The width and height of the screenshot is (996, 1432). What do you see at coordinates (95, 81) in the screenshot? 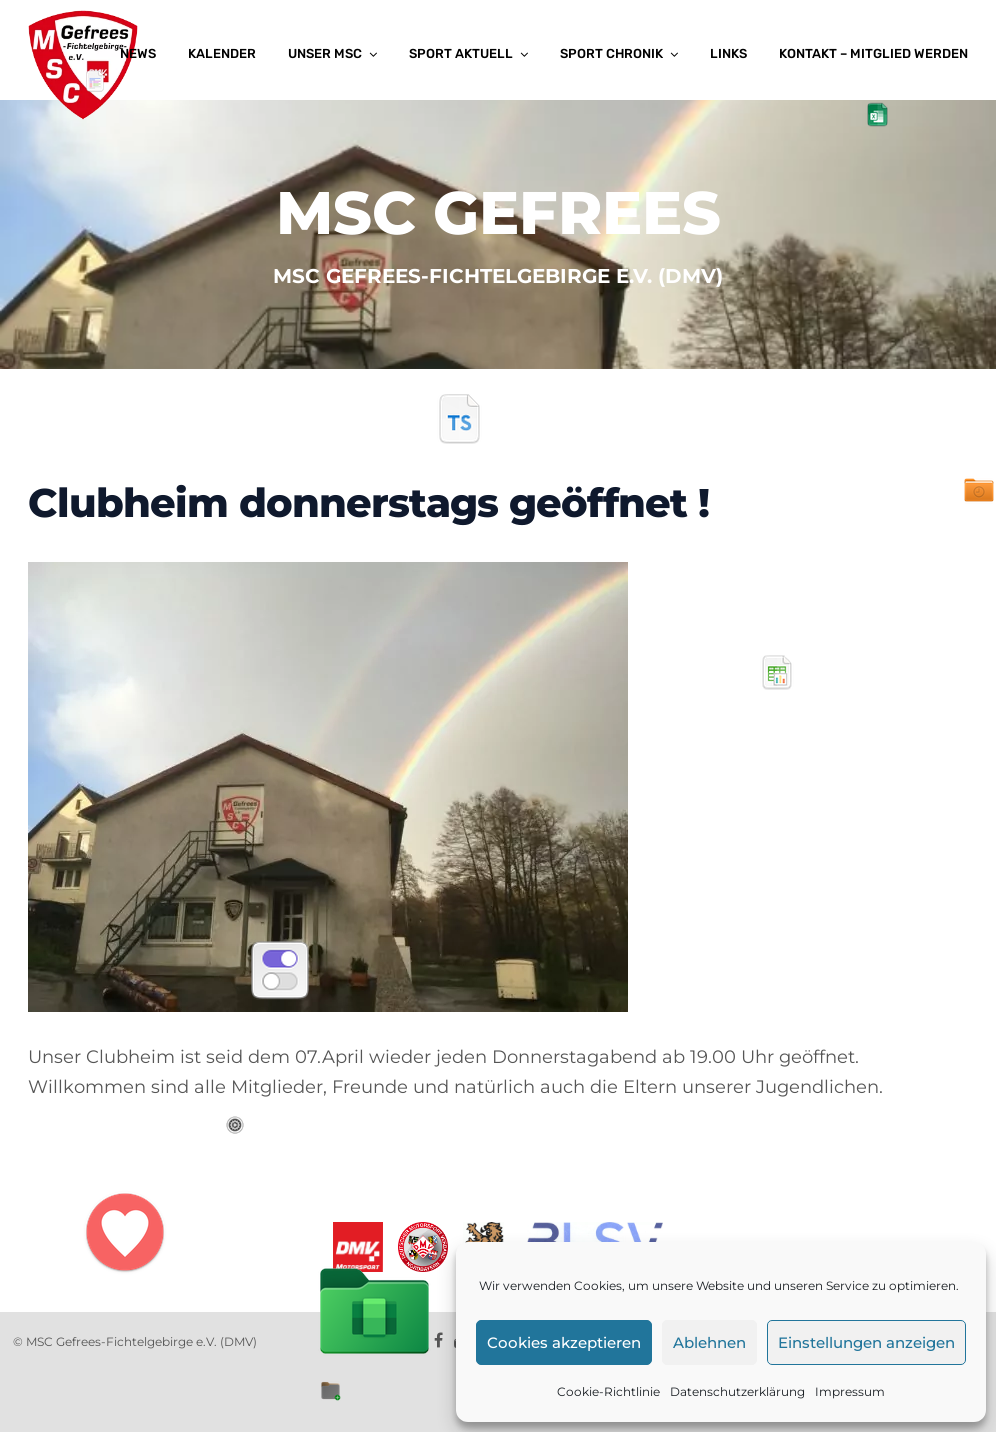
I see `access developer tools and settings` at bounding box center [95, 81].